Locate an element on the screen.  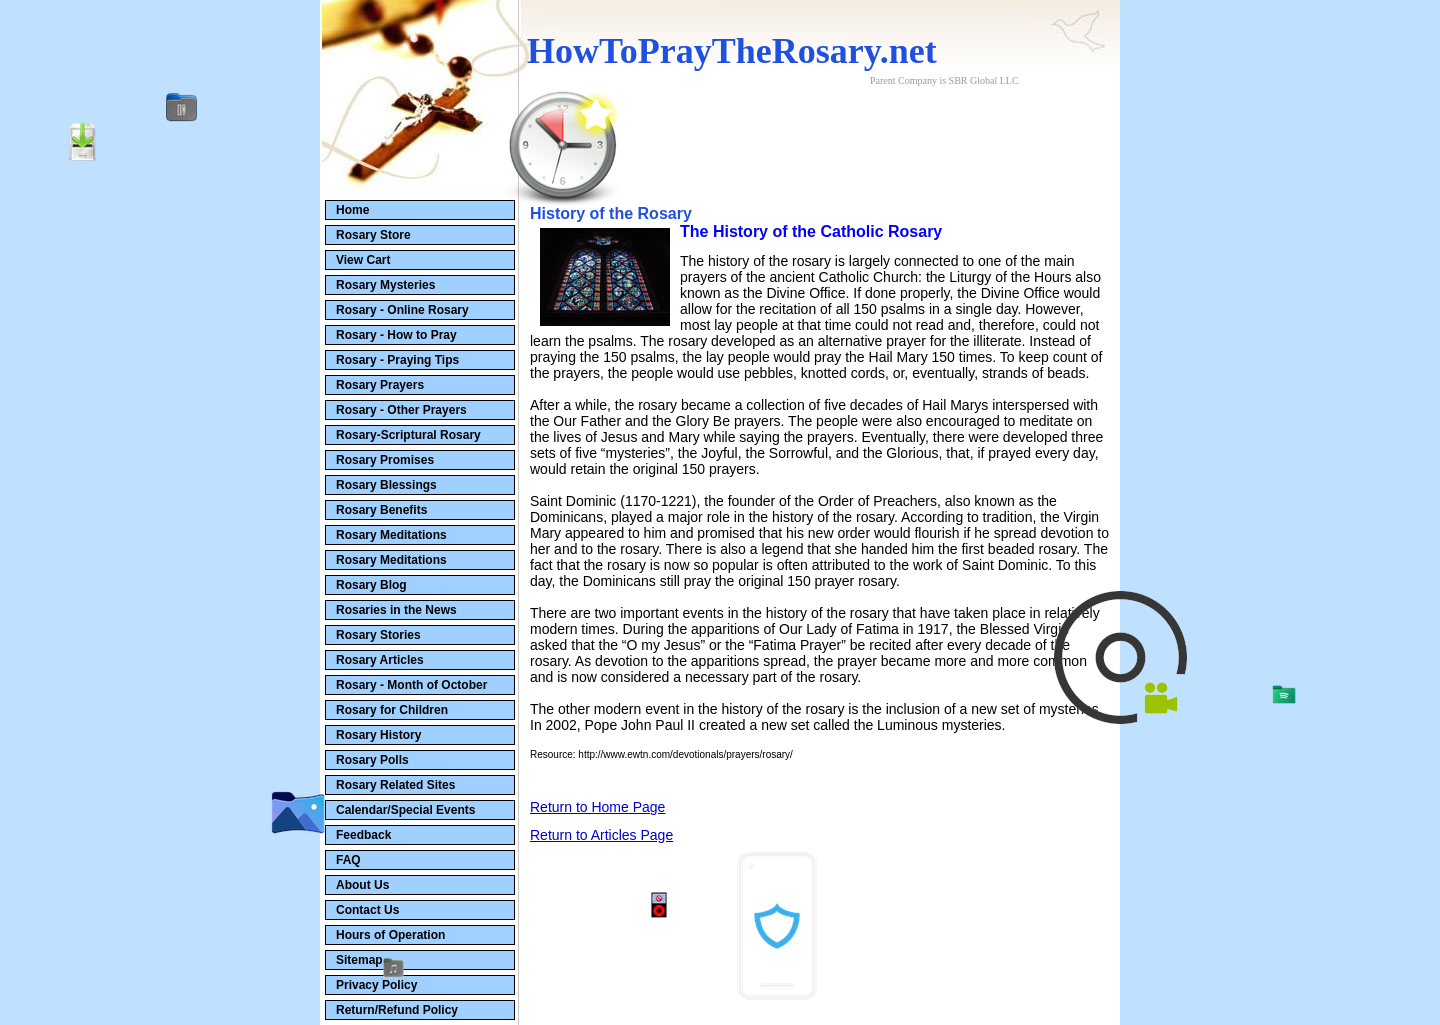
indicates video disc or DVD media is located at coordinates (1120, 657).